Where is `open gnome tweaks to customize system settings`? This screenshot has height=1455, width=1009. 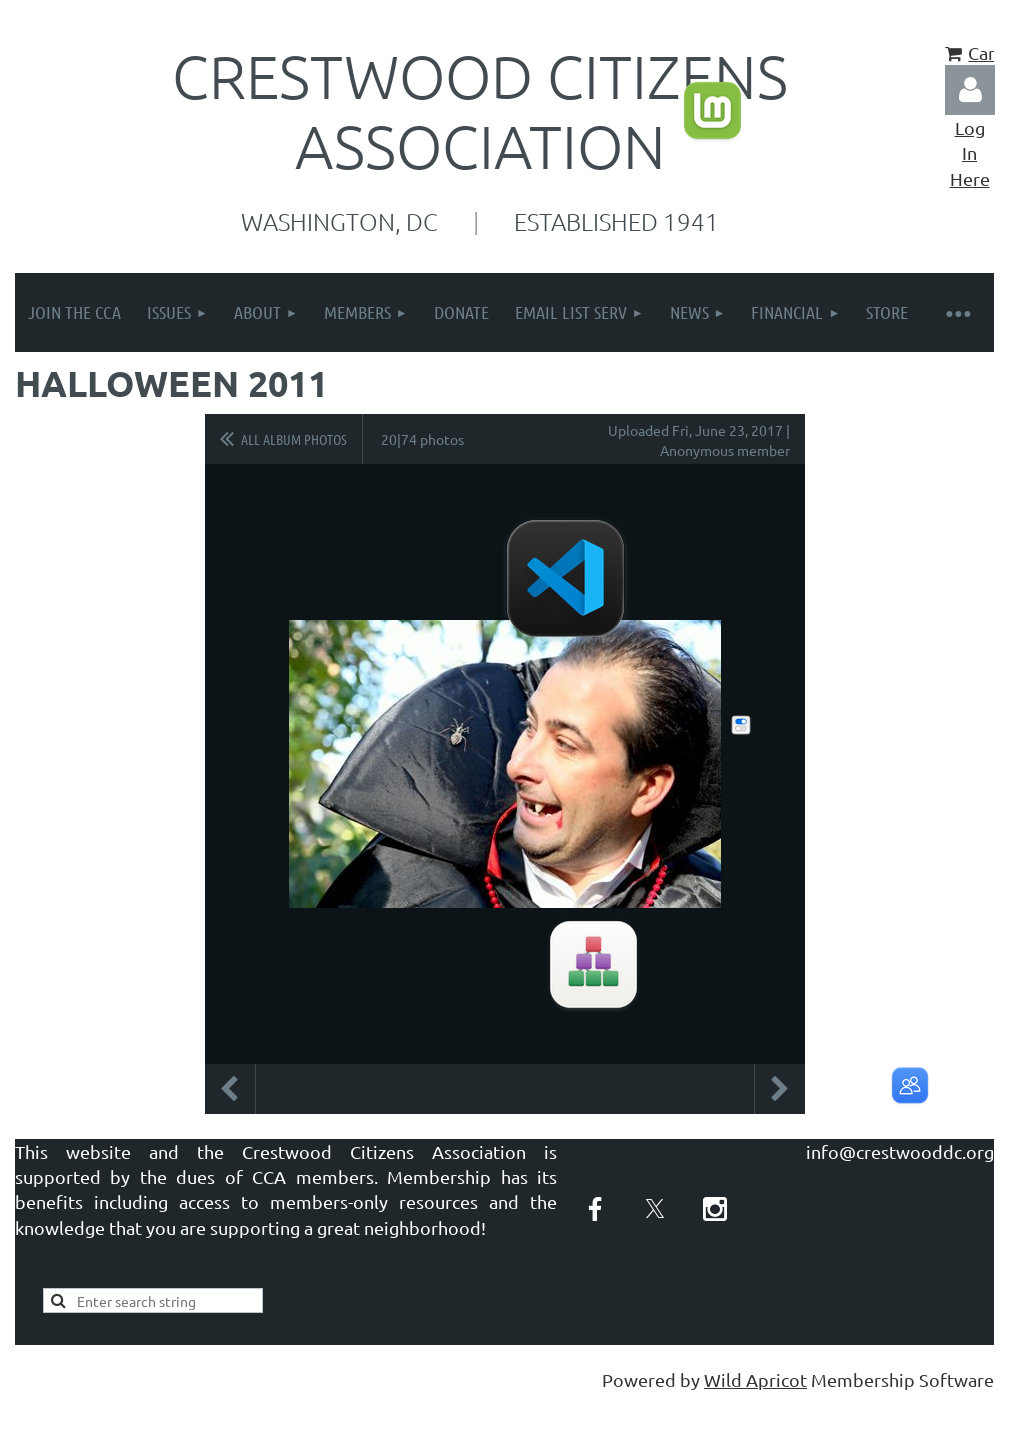
open gnome tweaks to customize system settings is located at coordinates (741, 725).